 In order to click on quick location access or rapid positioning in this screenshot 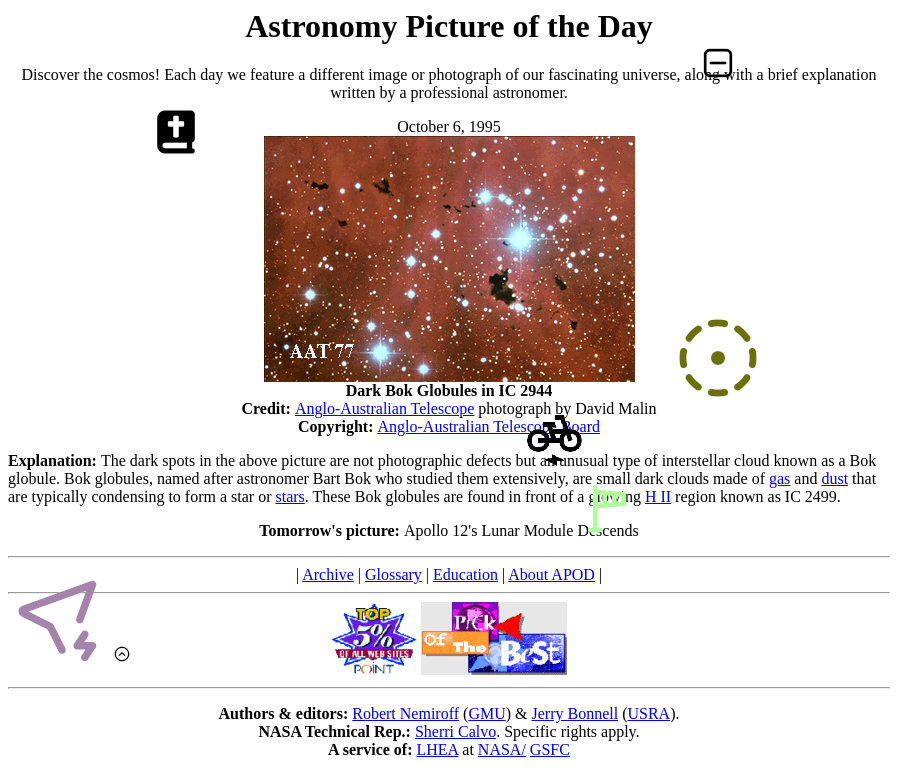, I will do `click(58, 619)`.